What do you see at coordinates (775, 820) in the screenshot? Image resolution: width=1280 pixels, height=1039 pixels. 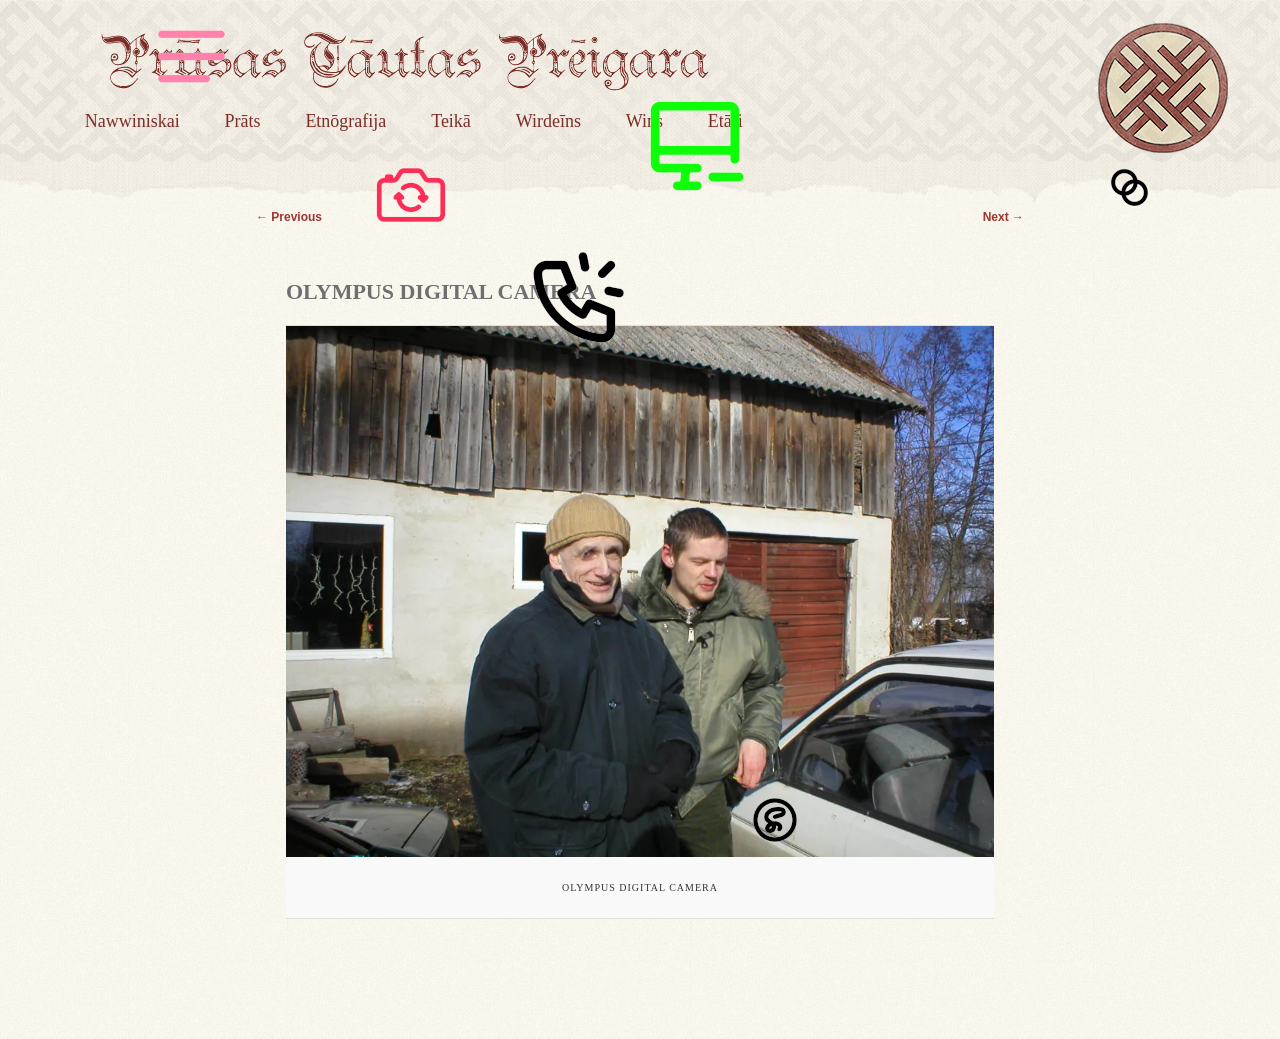 I see `indicates sass stylesheet technology` at bounding box center [775, 820].